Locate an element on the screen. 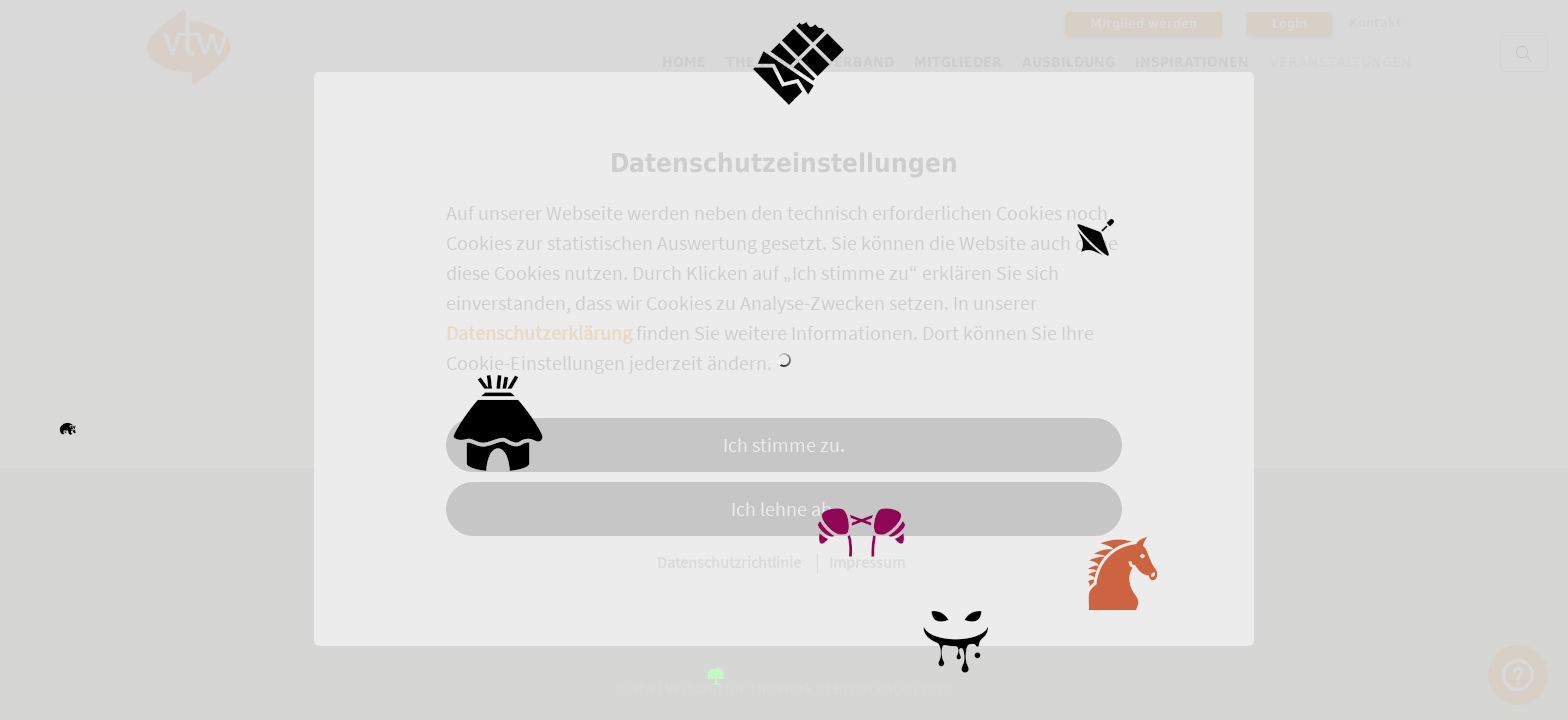  select the knight piece in a chess game is located at coordinates (1125, 574).